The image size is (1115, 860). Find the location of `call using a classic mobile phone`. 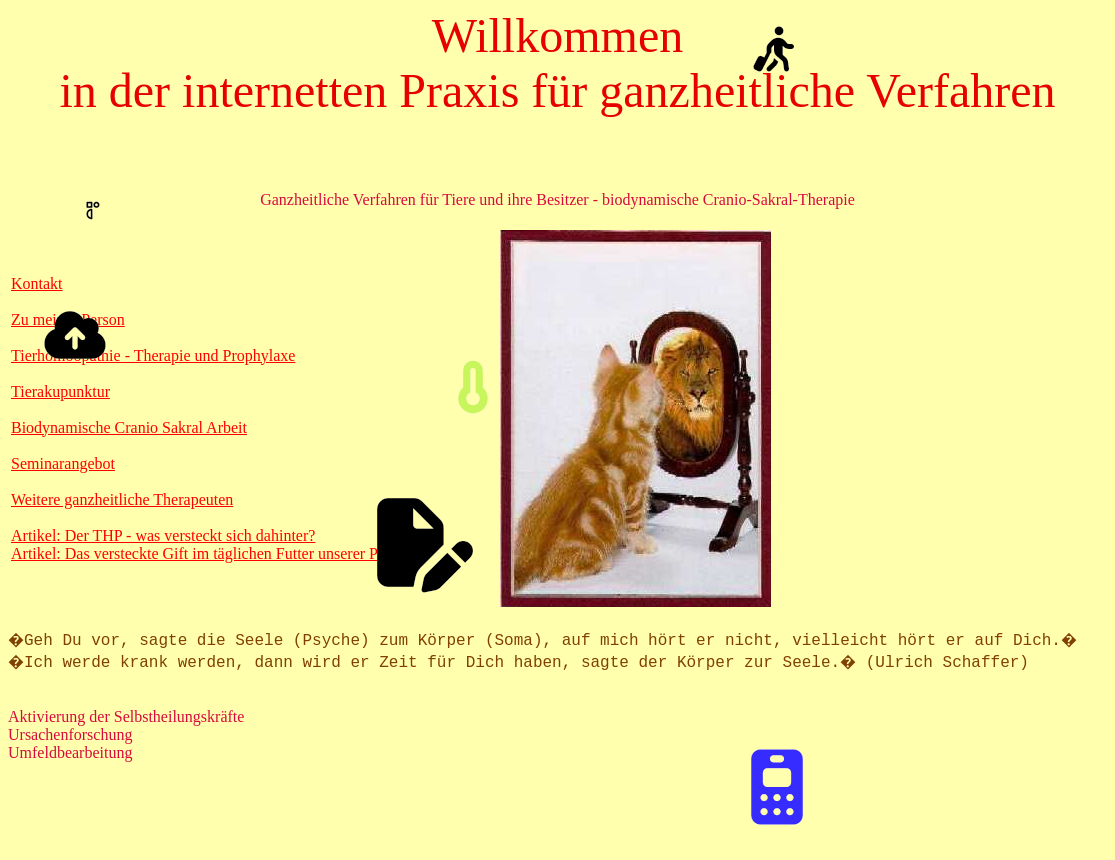

call using a classic mobile phone is located at coordinates (777, 787).